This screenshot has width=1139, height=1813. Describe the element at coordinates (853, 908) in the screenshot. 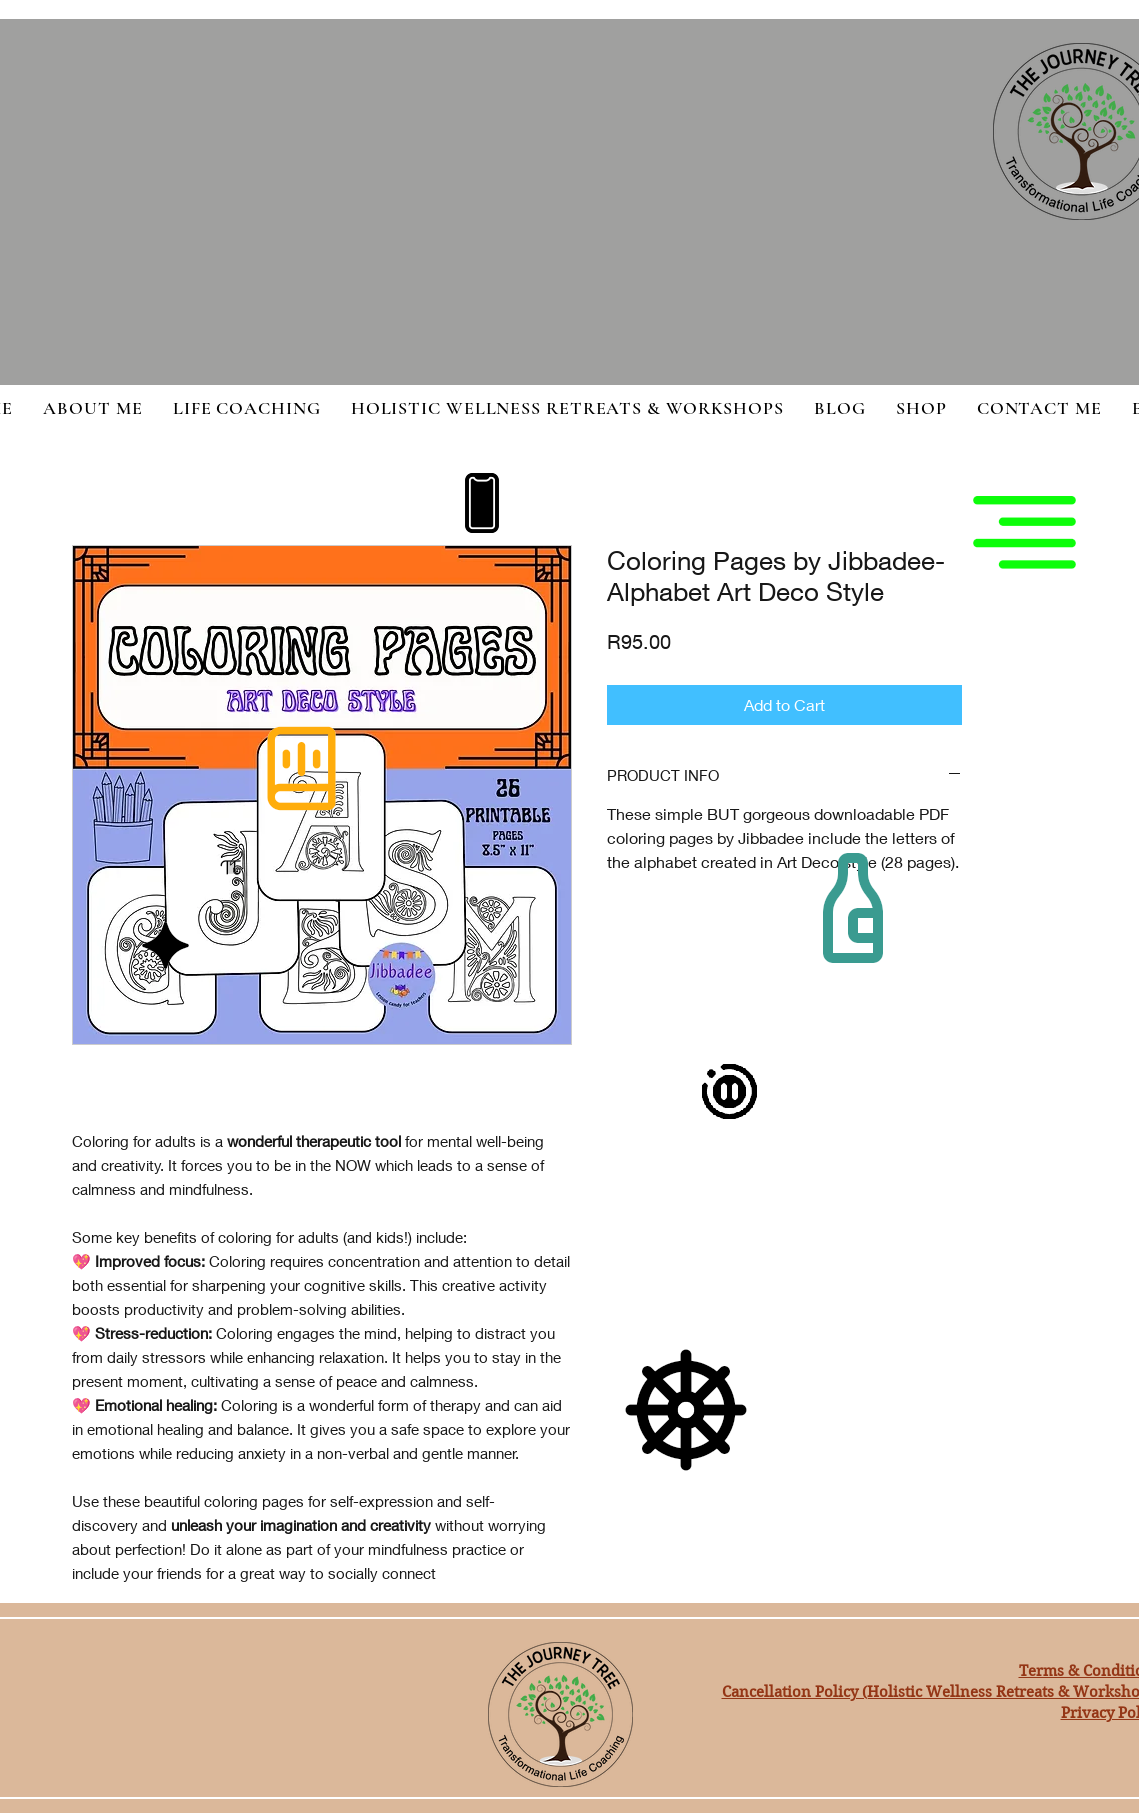

I see `browse wine selection` at that location.